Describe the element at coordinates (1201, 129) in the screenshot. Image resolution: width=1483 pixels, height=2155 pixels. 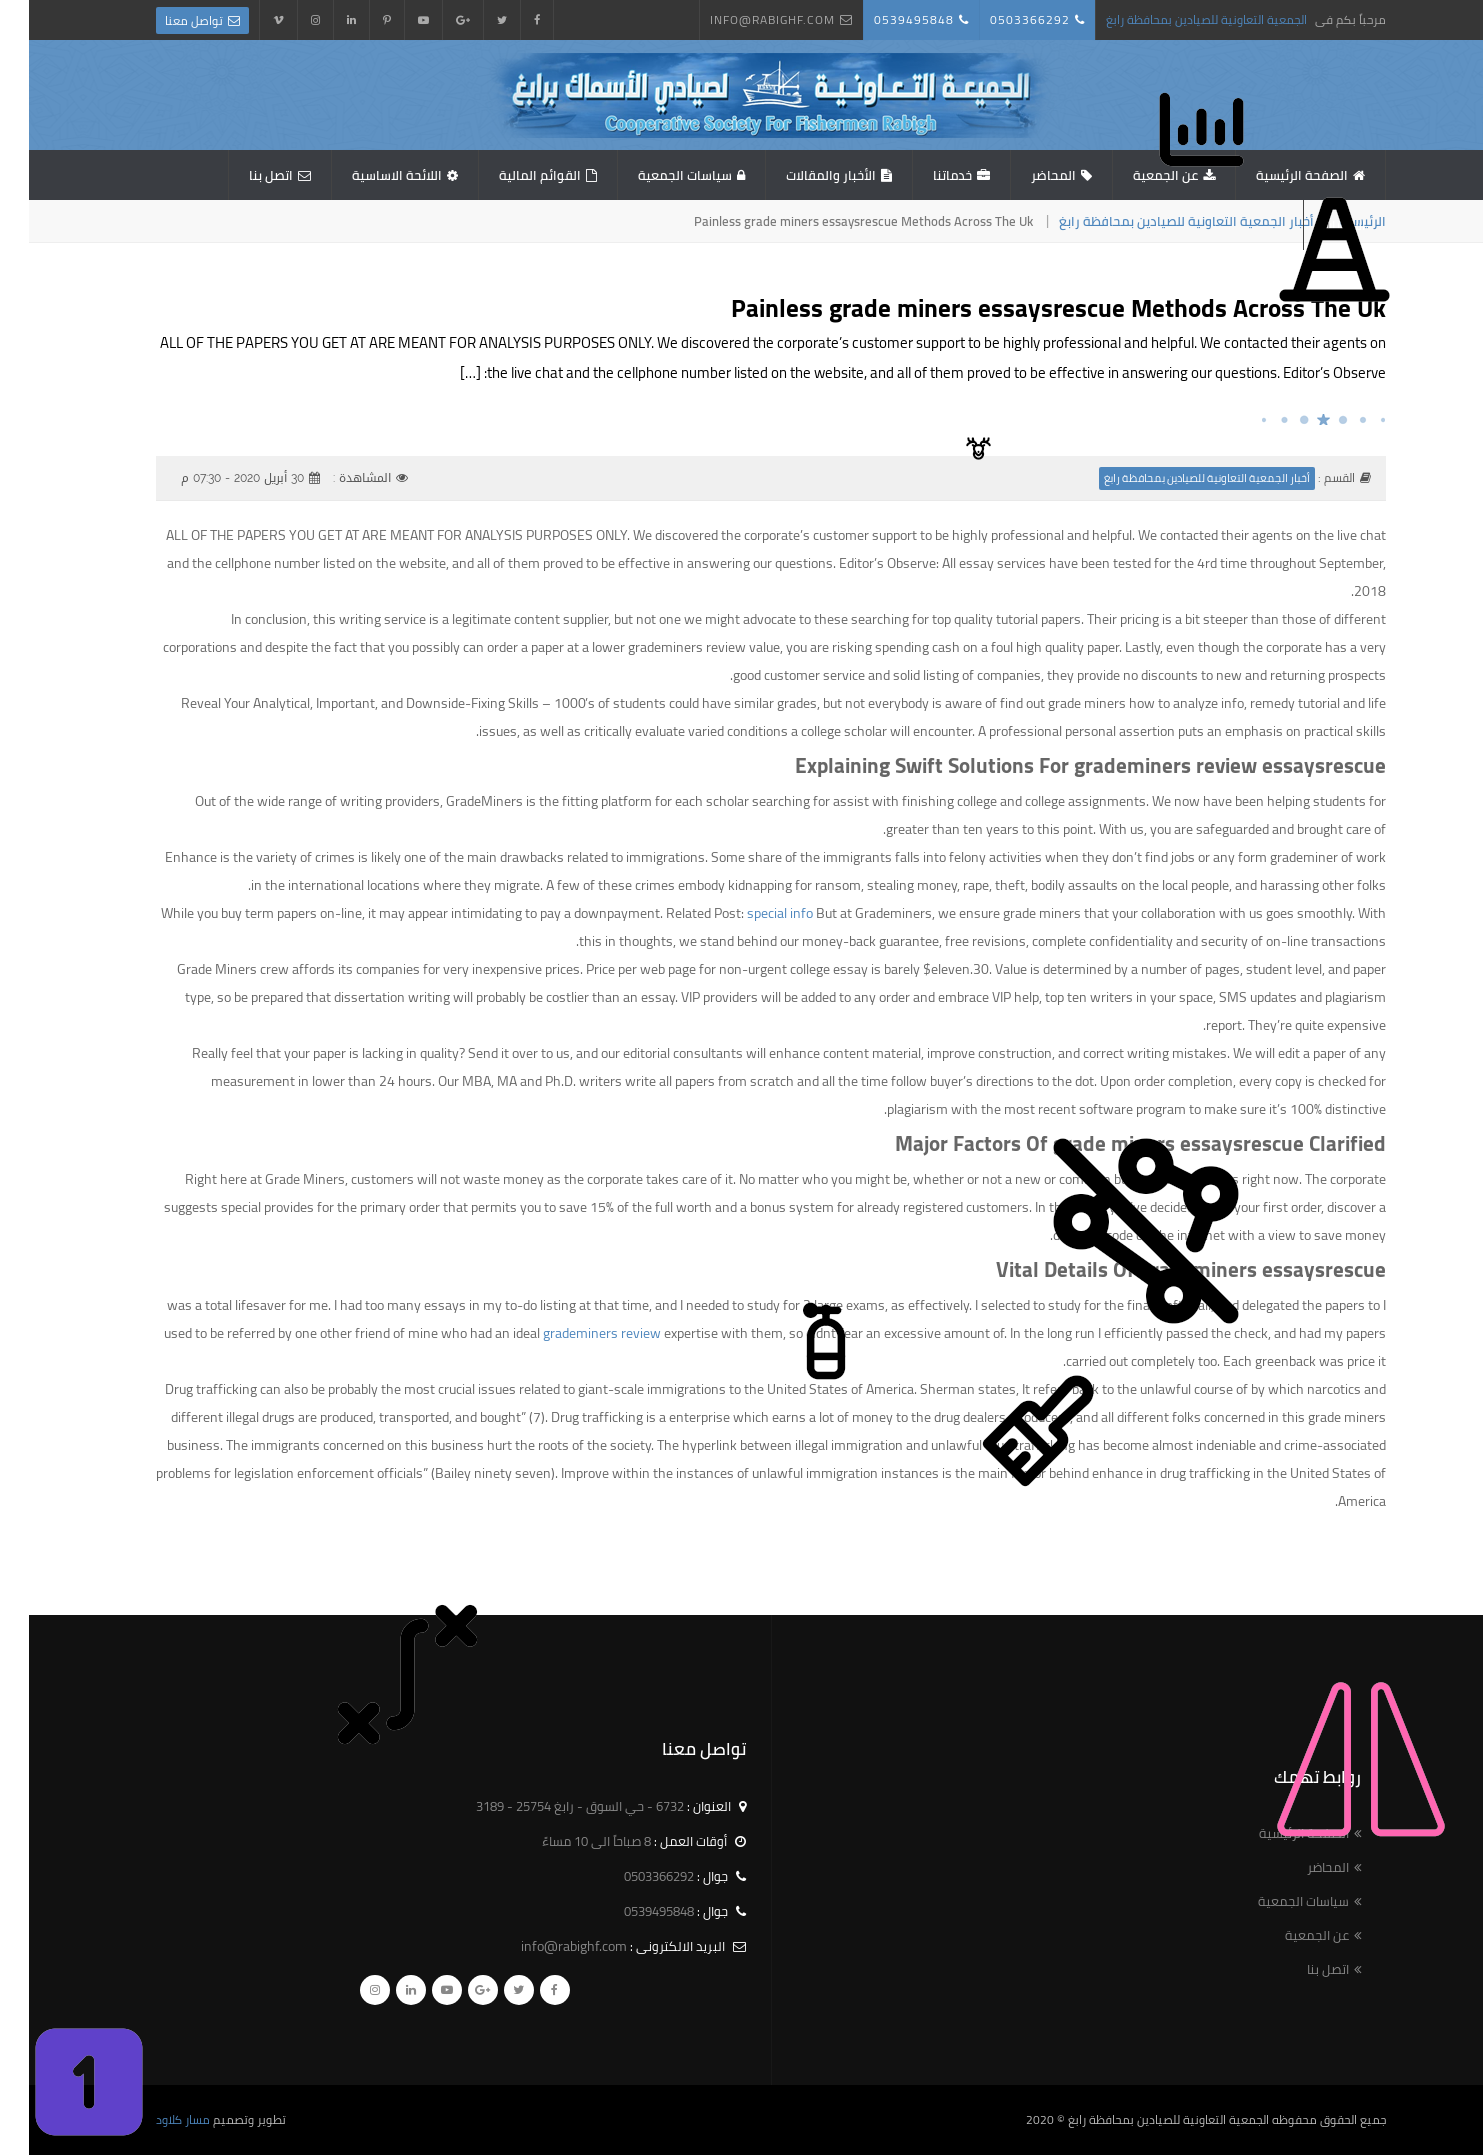
I see `view analytics or statistics` at that location.